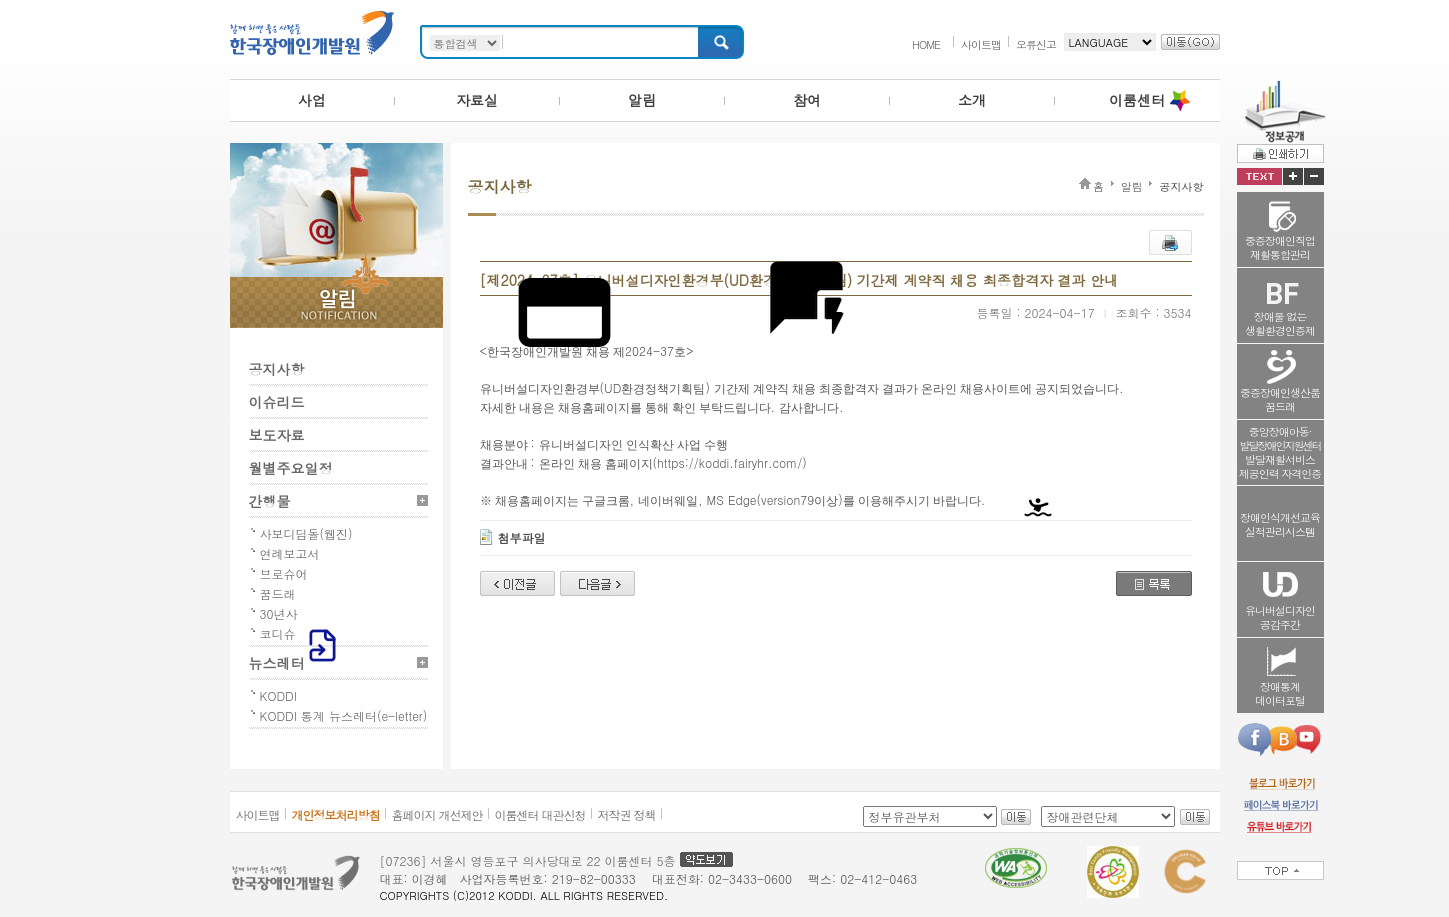 The image size is (1449, 917). What do you see at coordinates (322, 645) in the screenshot?
I see `create a symbolic link to this file` at bounding box center [322, 645].